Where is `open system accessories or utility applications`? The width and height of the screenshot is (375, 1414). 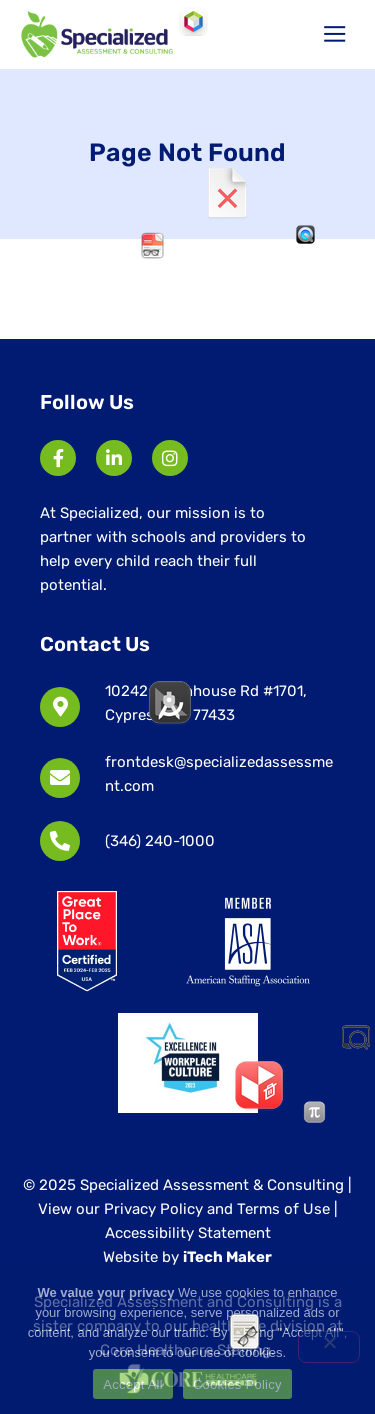 open system accessories or utility applications is located at coordinates (170, 703).